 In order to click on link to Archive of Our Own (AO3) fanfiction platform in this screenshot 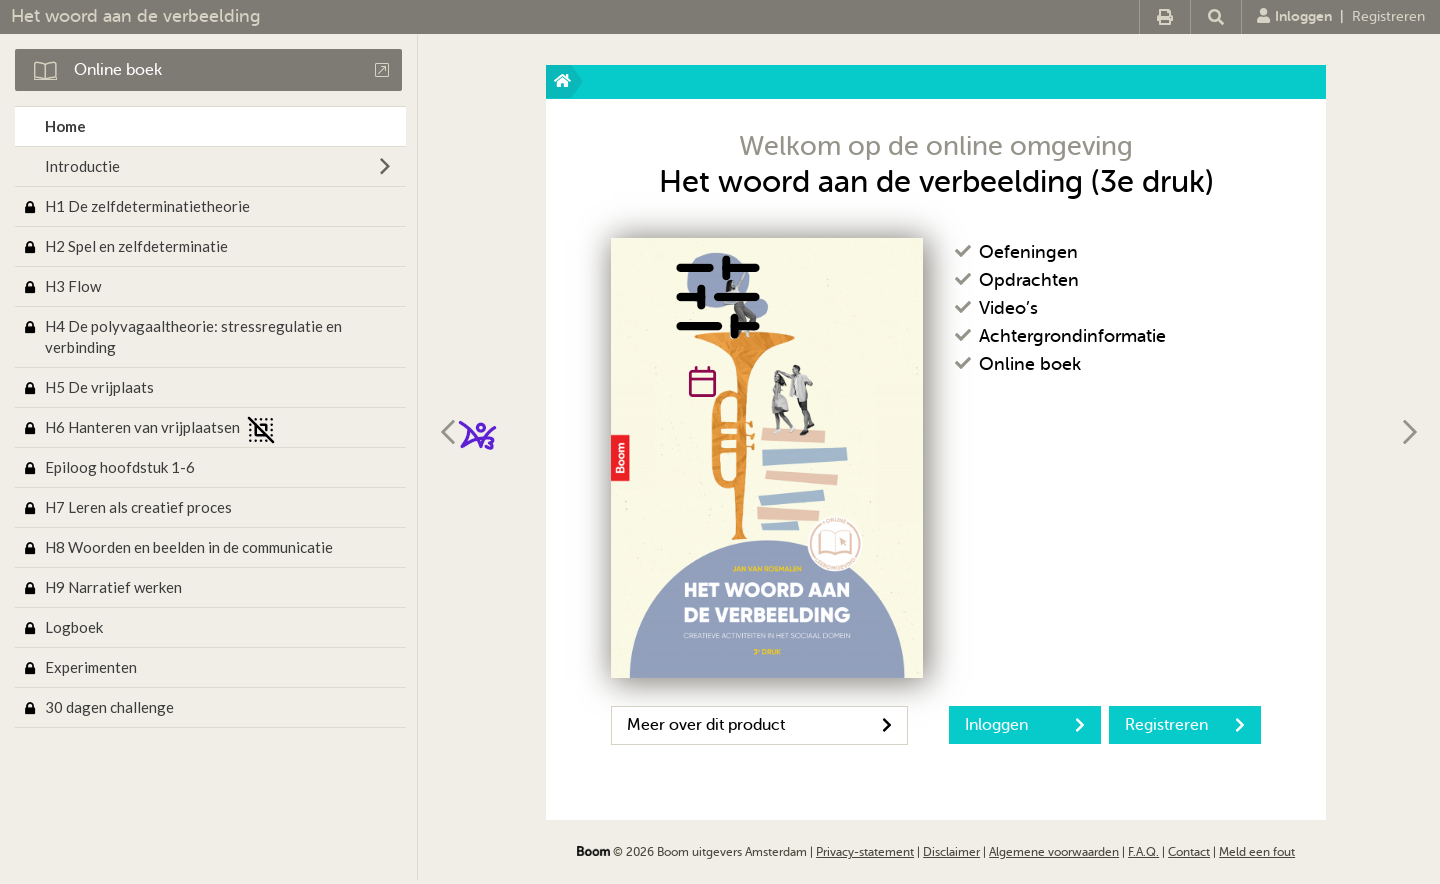, I will do `click(477, 434)`.